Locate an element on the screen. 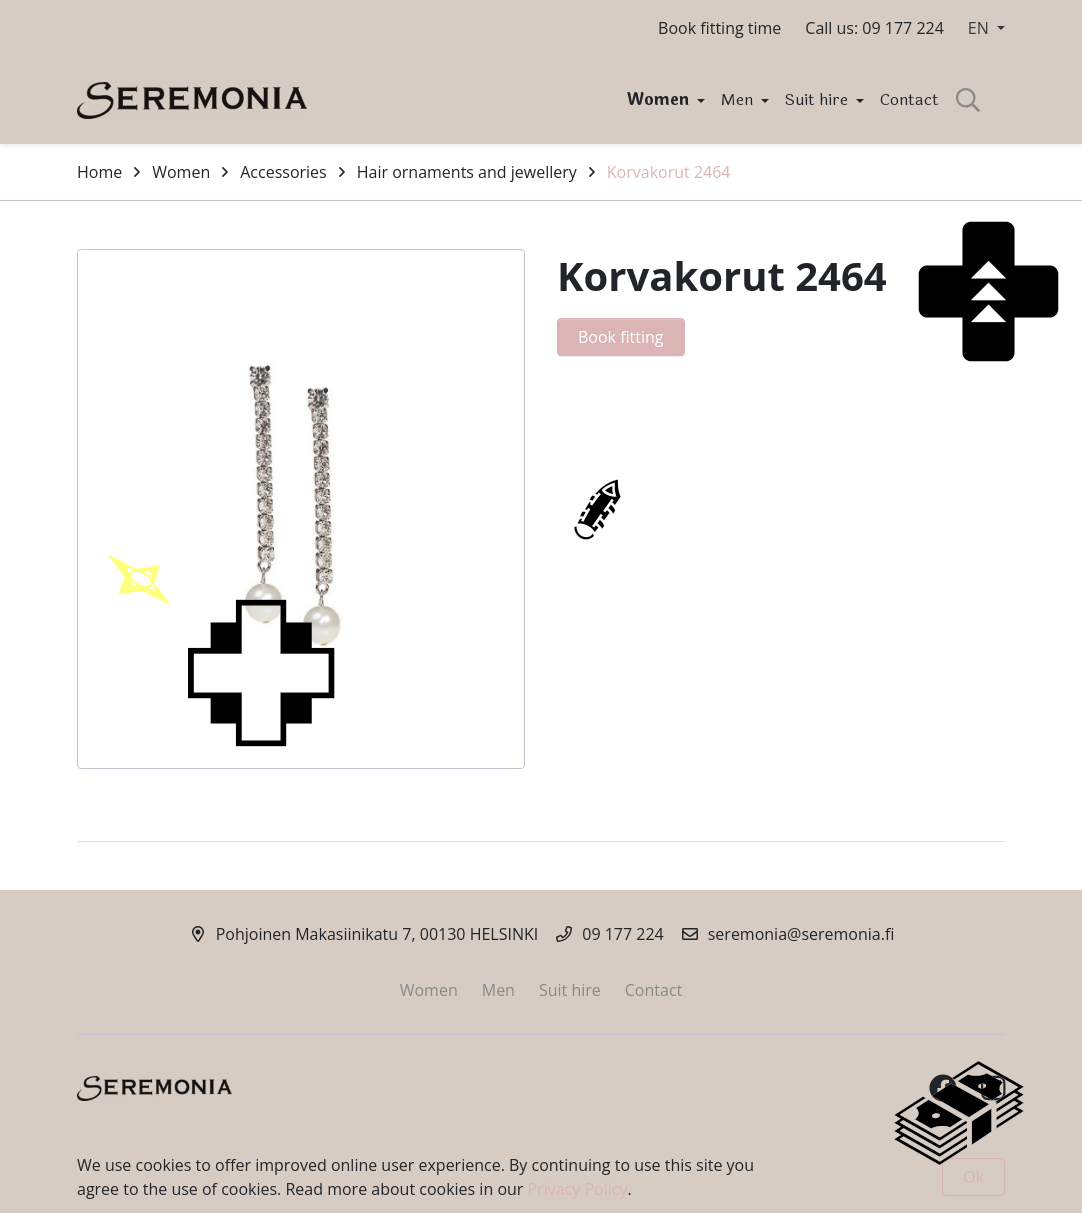  access health or medical features is located at coordinates (261, 671).